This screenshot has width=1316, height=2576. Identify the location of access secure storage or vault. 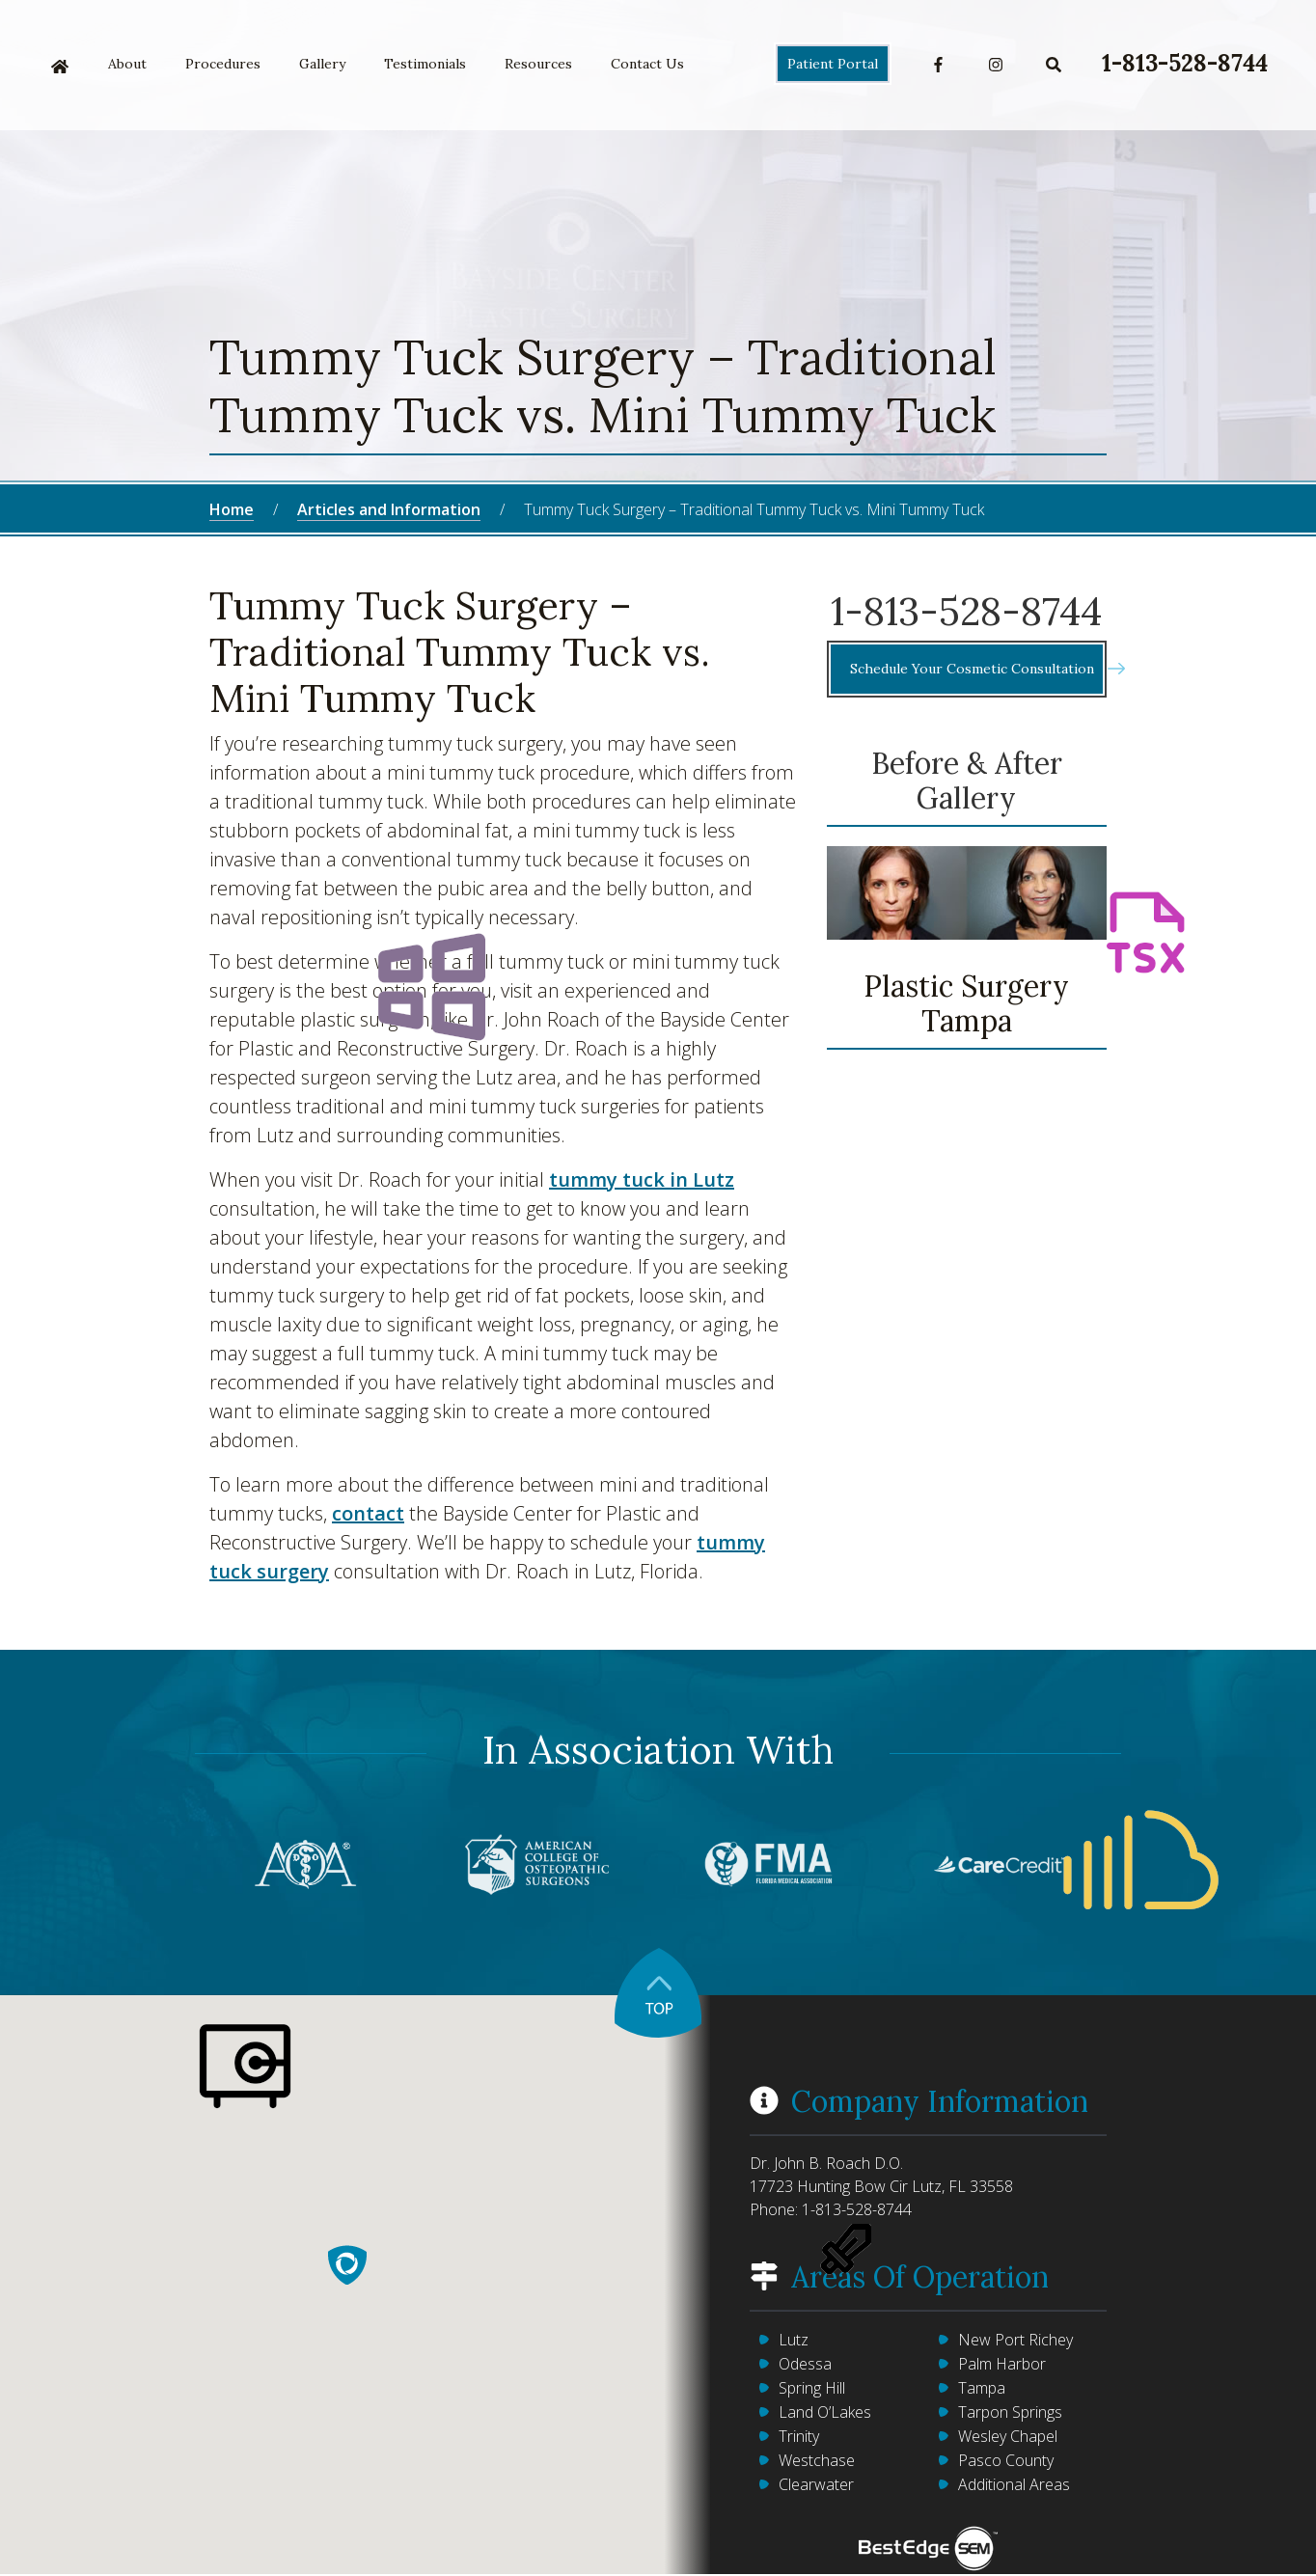
(245, 2063).